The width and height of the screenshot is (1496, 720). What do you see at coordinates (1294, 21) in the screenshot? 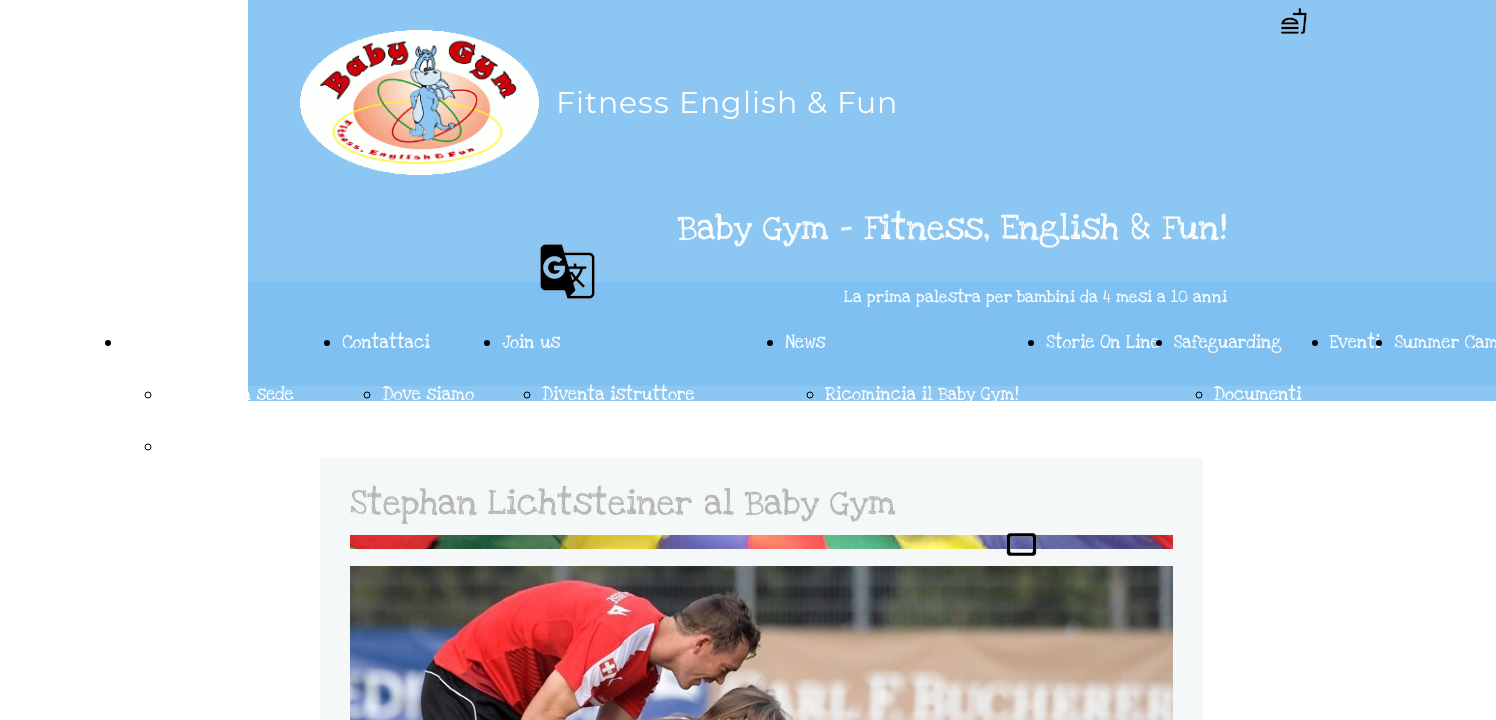
I see `find nearby fast food restaurants` at bounding box center [1294, 21].